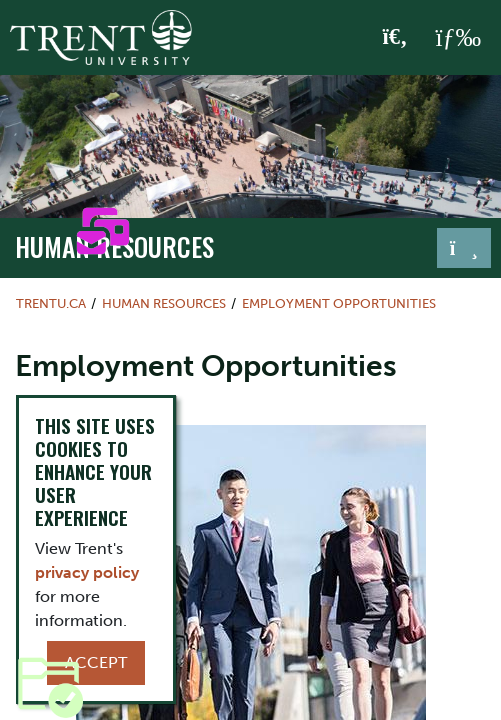  I want to click on access bulk mail or mass messaging, so click(103, 231).